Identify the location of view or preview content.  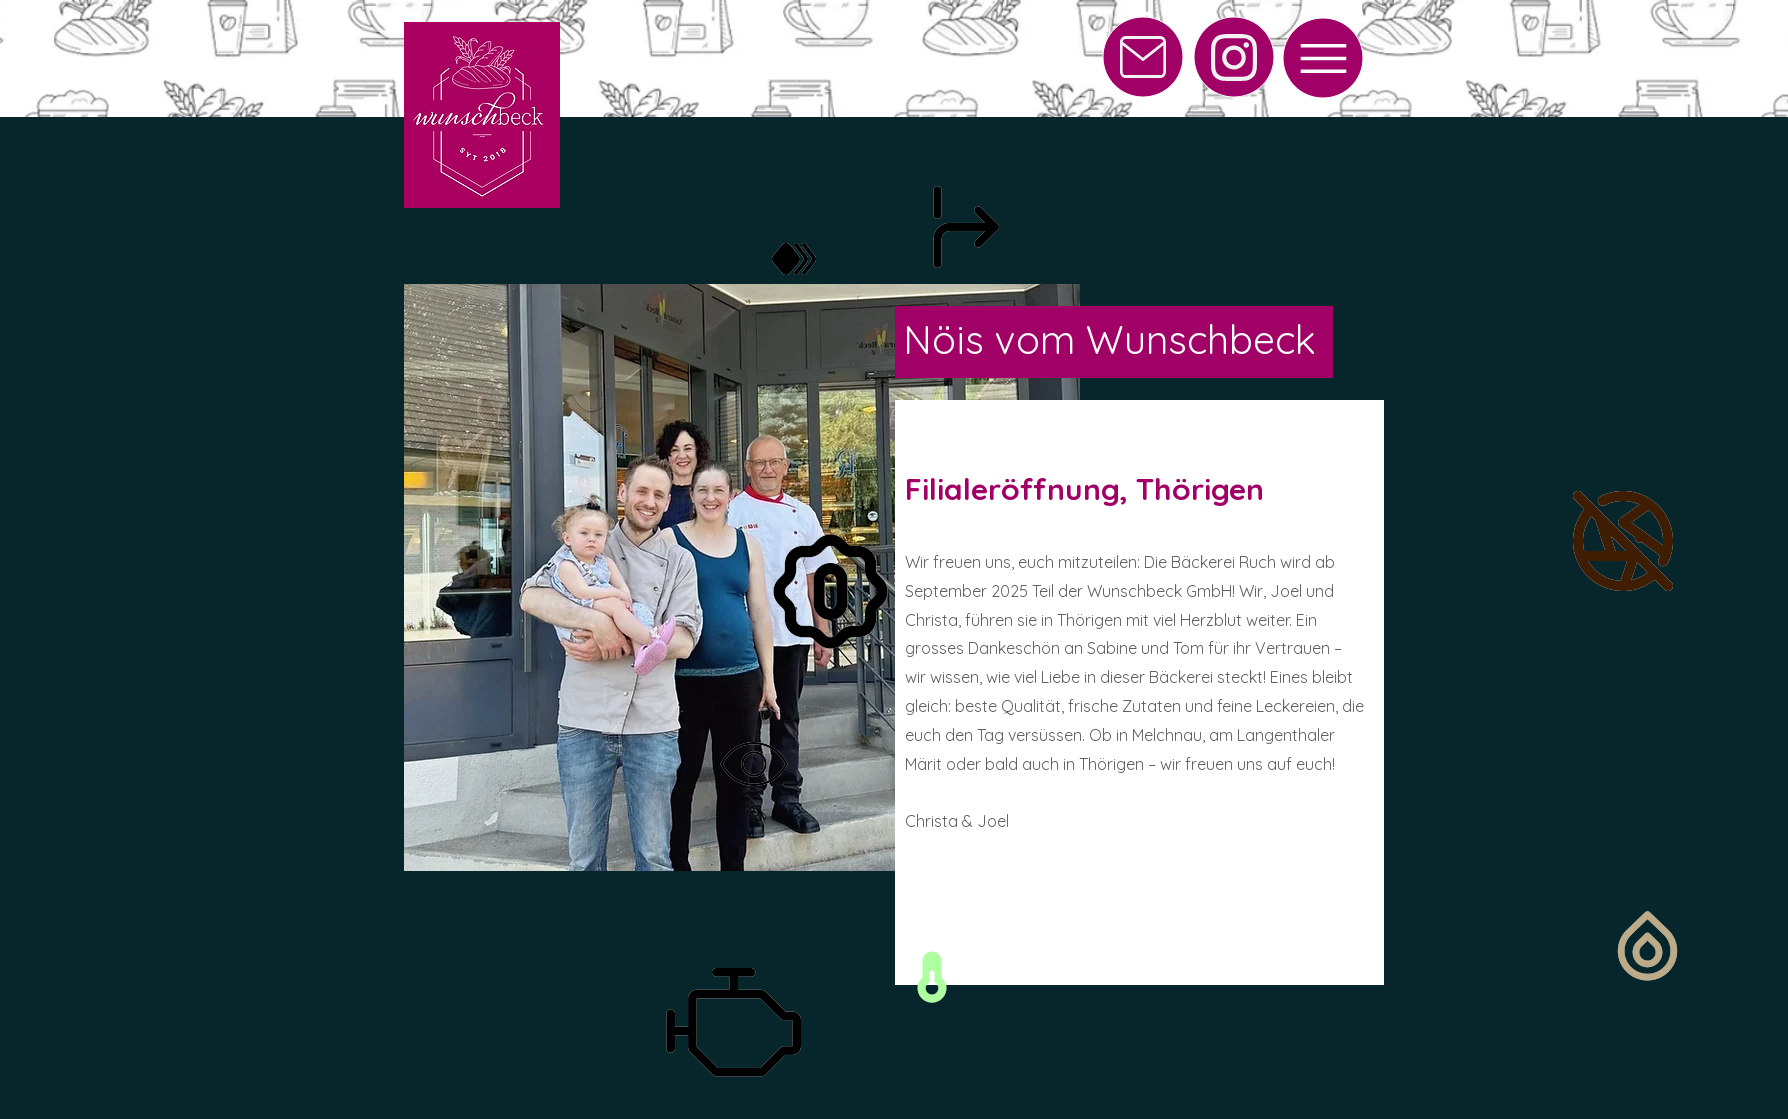
(754, 764).